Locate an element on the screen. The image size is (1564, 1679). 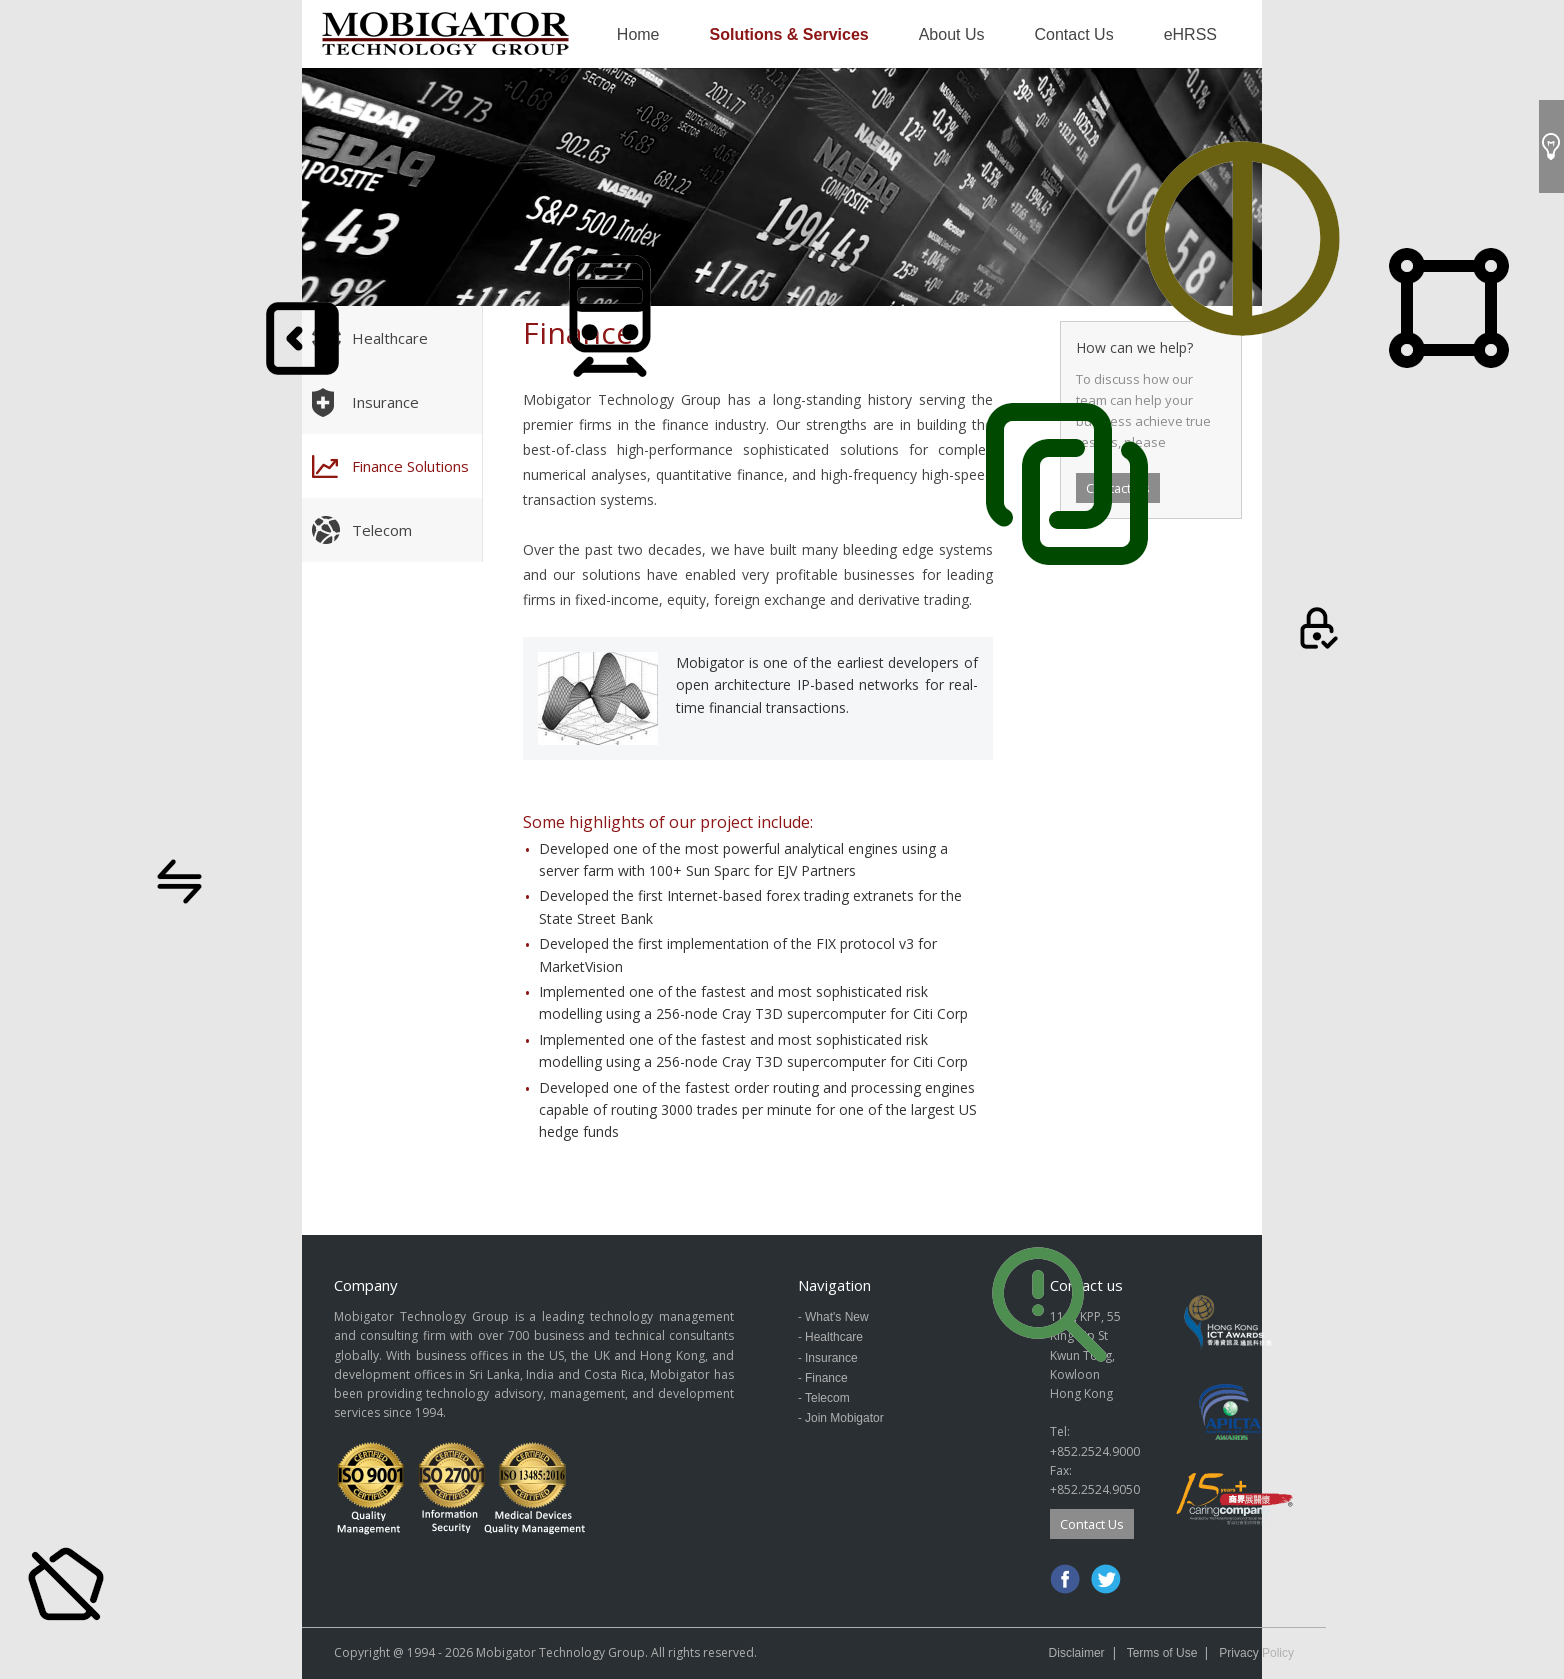
expand the right sidebar panel is located at coordinates (302, 338).